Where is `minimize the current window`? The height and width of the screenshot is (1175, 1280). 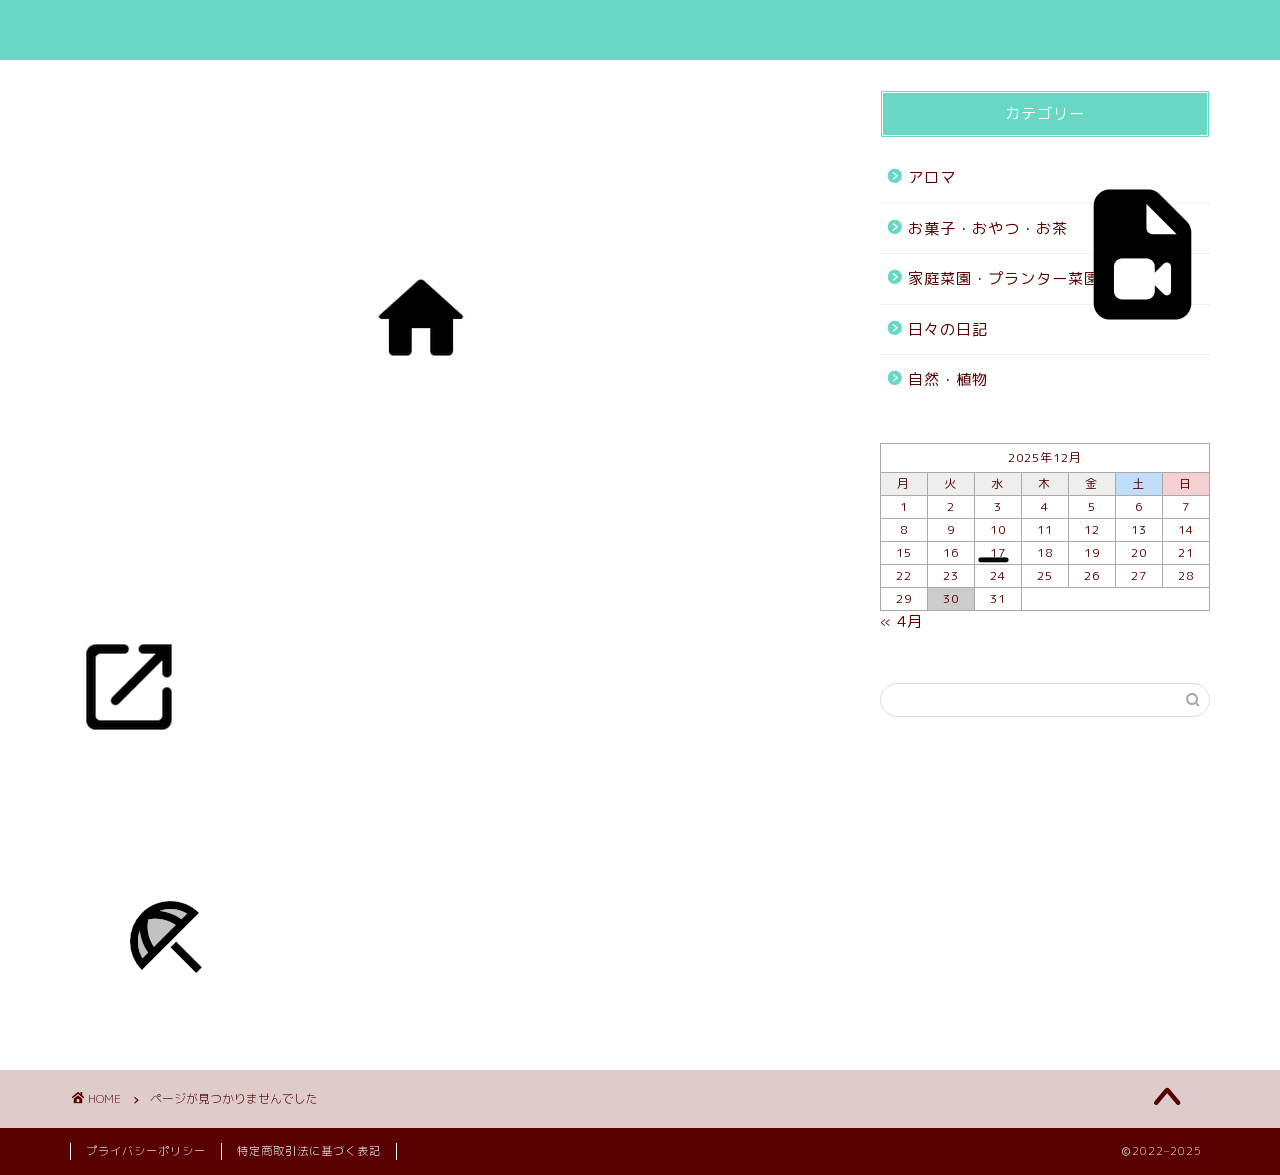
minimize the current window is located at coordinates (993, 539).